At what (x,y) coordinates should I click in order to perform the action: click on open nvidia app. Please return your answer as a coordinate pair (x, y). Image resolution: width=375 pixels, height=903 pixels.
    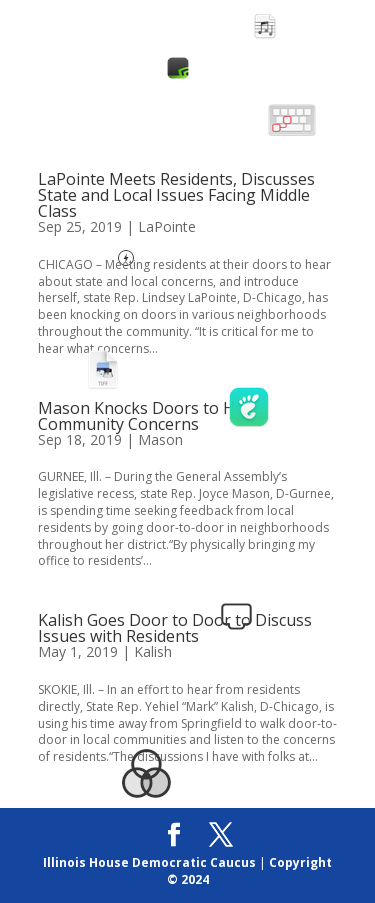
    Looking at the image, I should click on (178, 68).